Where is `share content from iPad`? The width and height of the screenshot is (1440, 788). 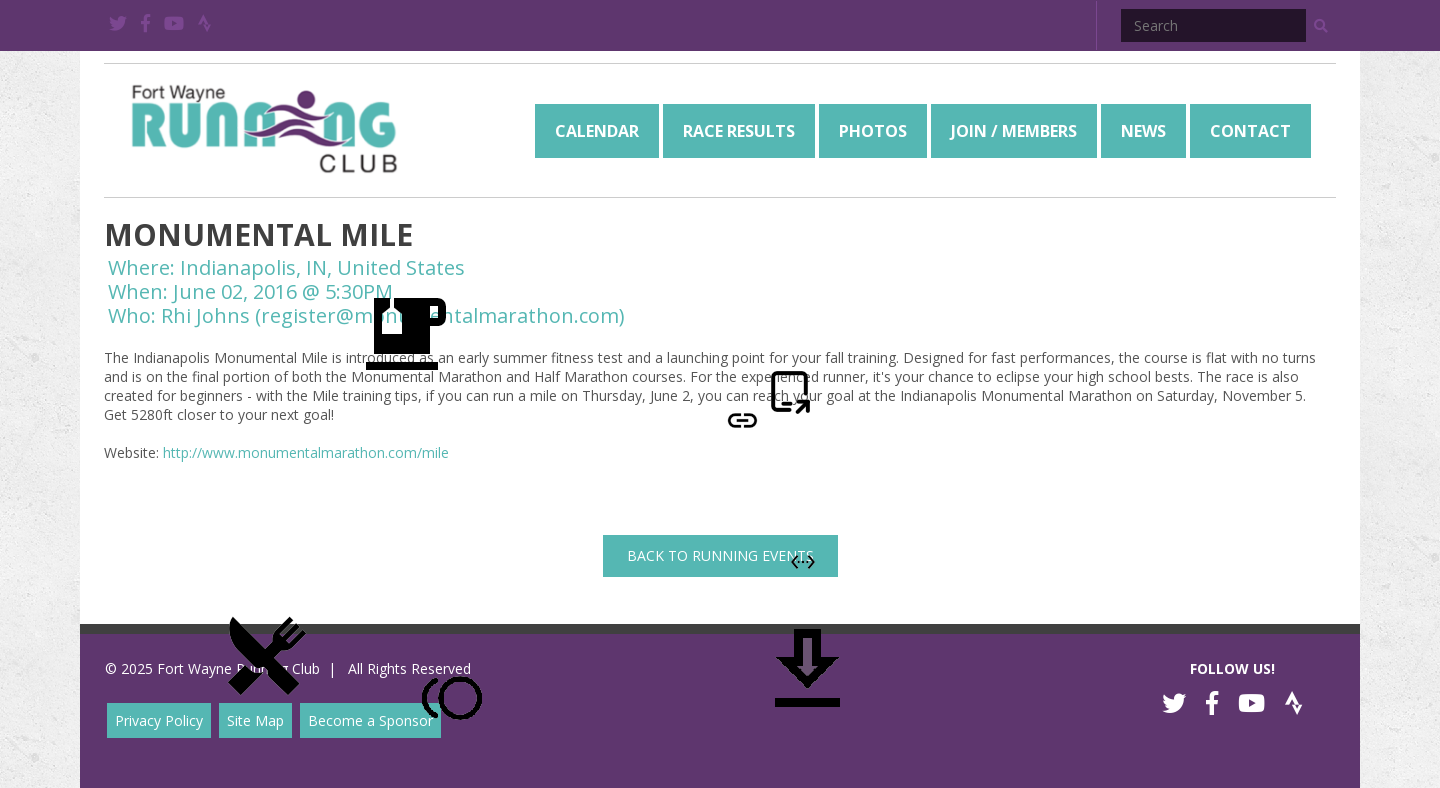 share content from iPad is located at coordinates (789, 391).